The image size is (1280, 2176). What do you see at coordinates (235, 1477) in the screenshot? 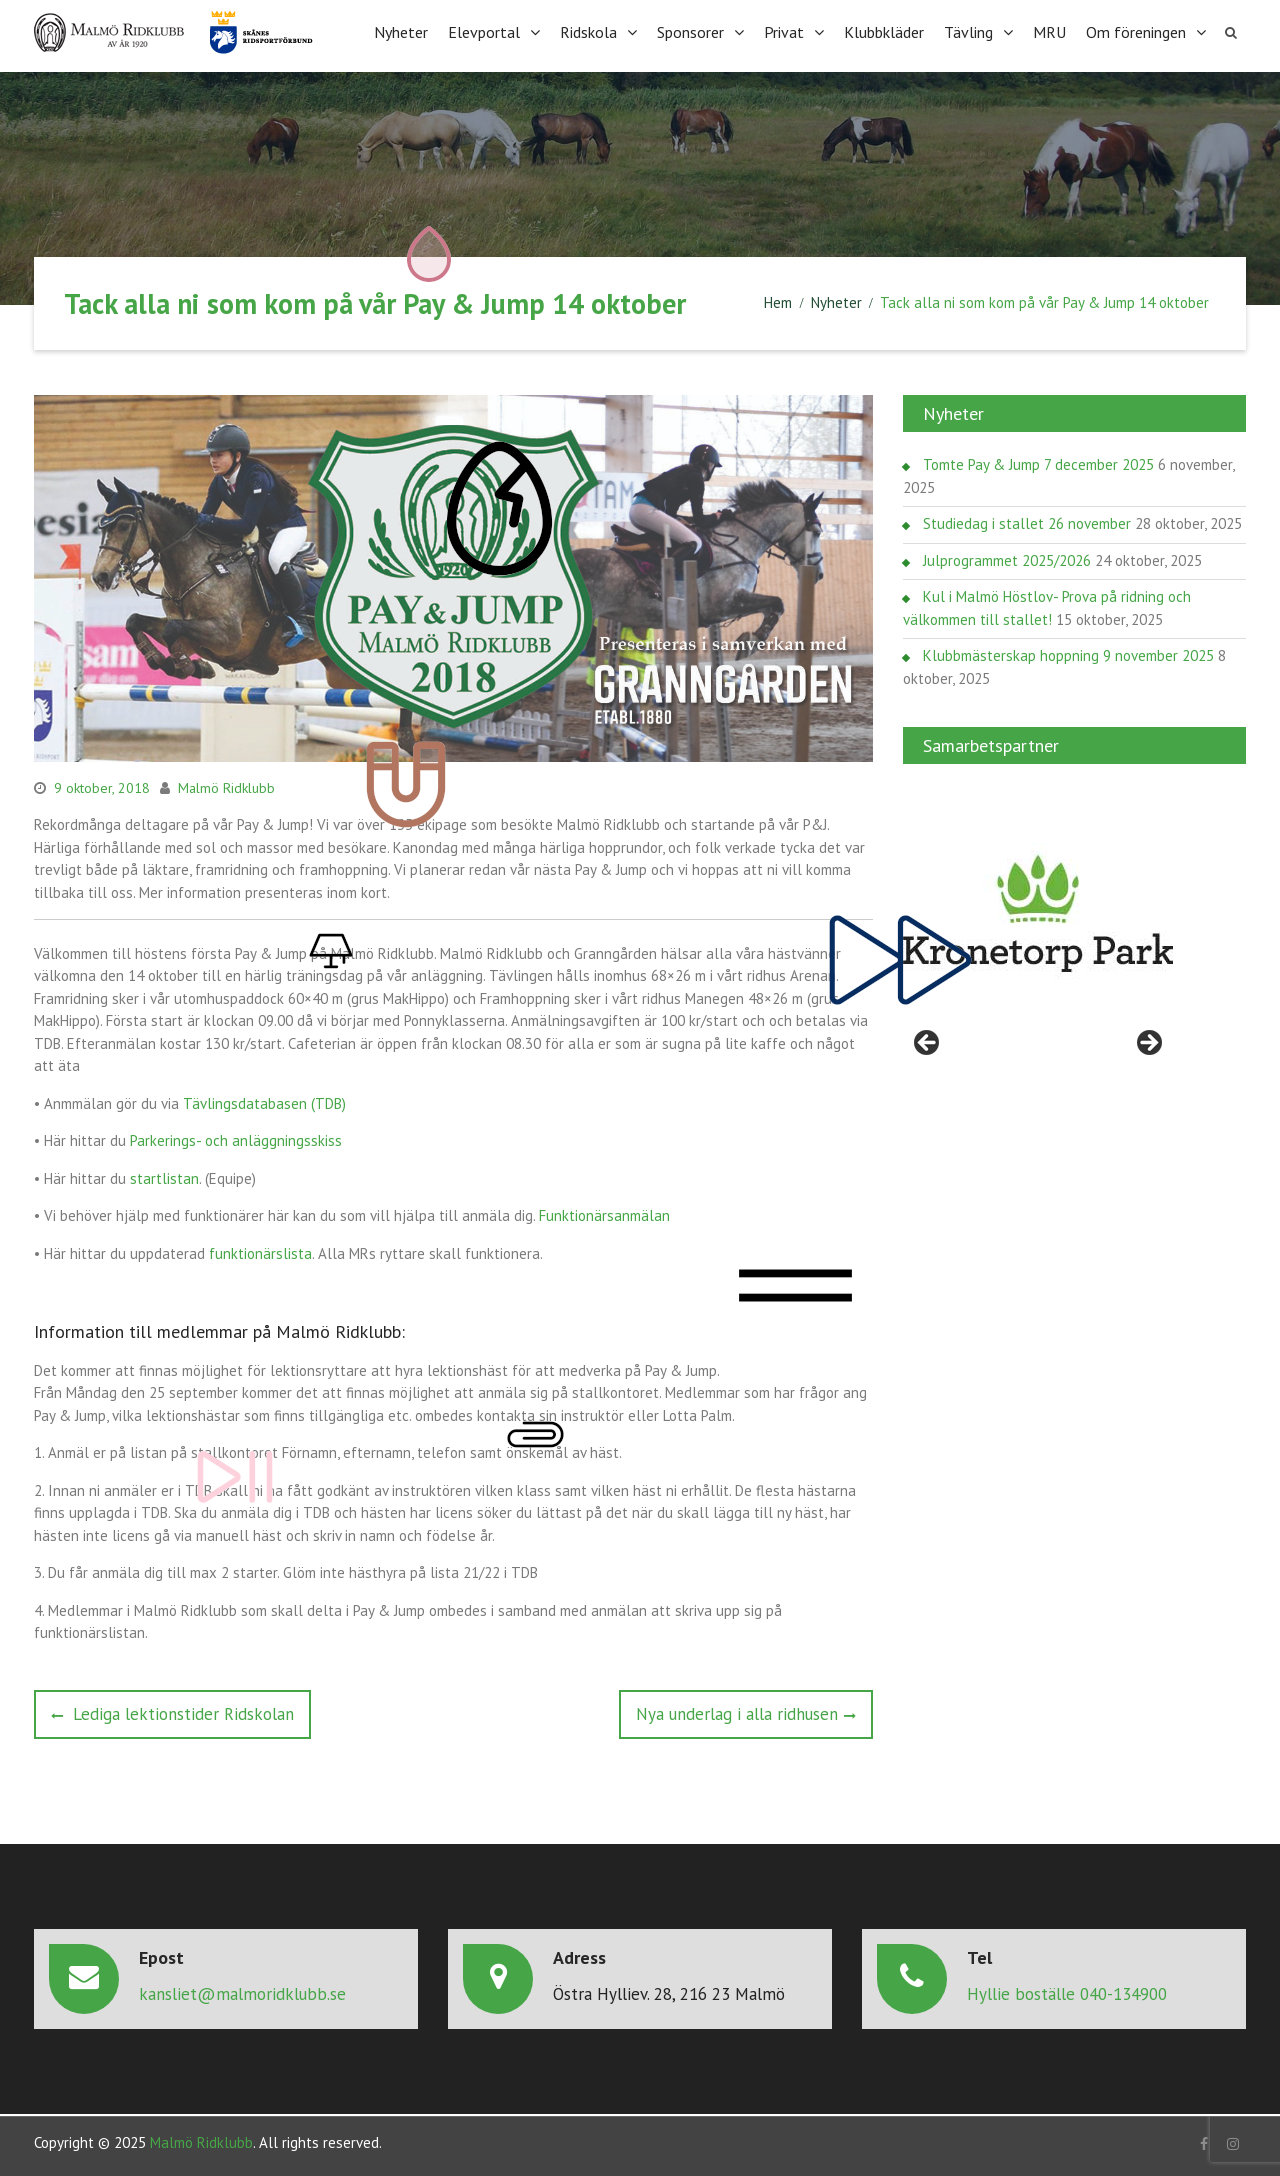
I see `toggle between play and pause for media playback` at bounding box center [235, 1477].